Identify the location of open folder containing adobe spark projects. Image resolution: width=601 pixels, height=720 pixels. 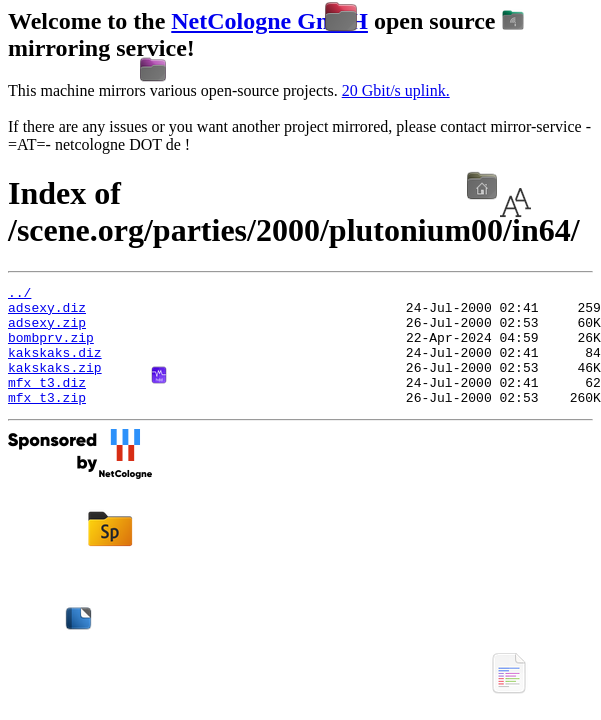
(110, 530).